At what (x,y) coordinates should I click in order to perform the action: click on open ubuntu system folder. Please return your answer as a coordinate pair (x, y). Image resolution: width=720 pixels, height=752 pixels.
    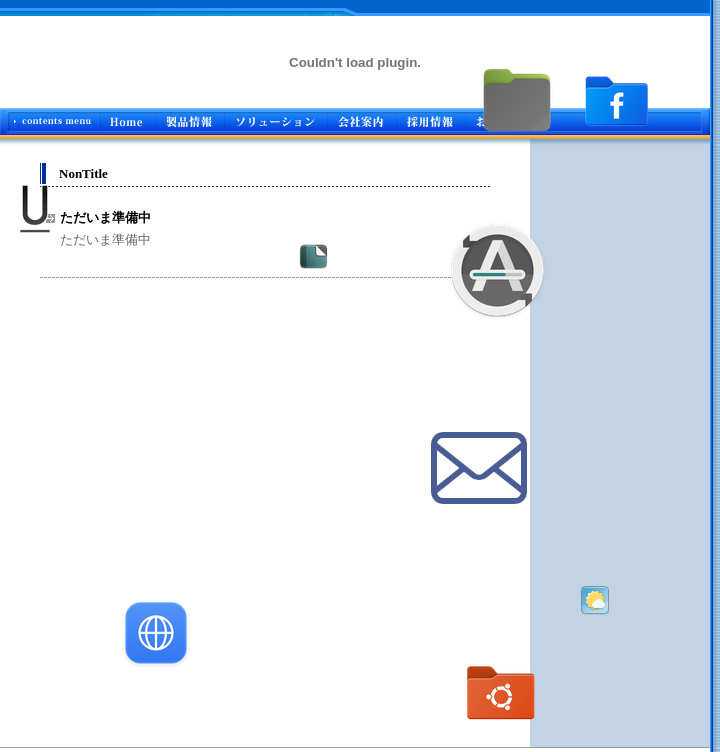
    Looking at the image, I should click on (500, 694).